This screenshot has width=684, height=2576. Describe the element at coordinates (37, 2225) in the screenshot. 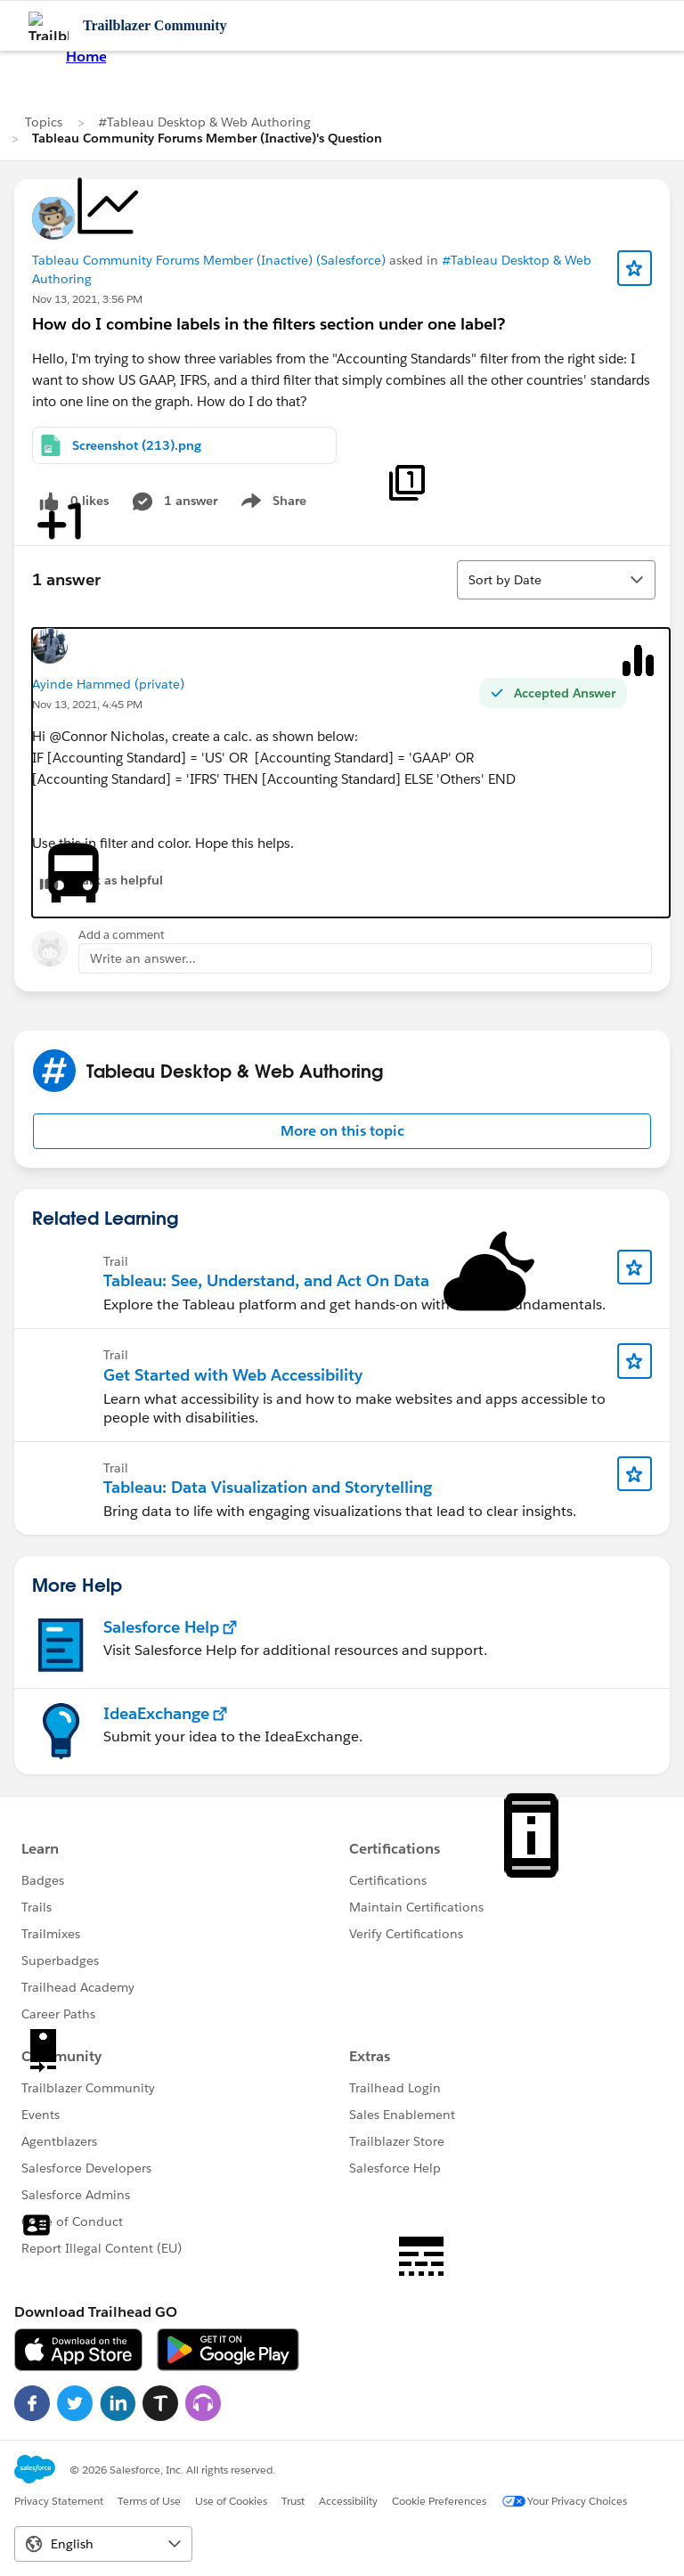

I see `view your profile or ID card` at that location.